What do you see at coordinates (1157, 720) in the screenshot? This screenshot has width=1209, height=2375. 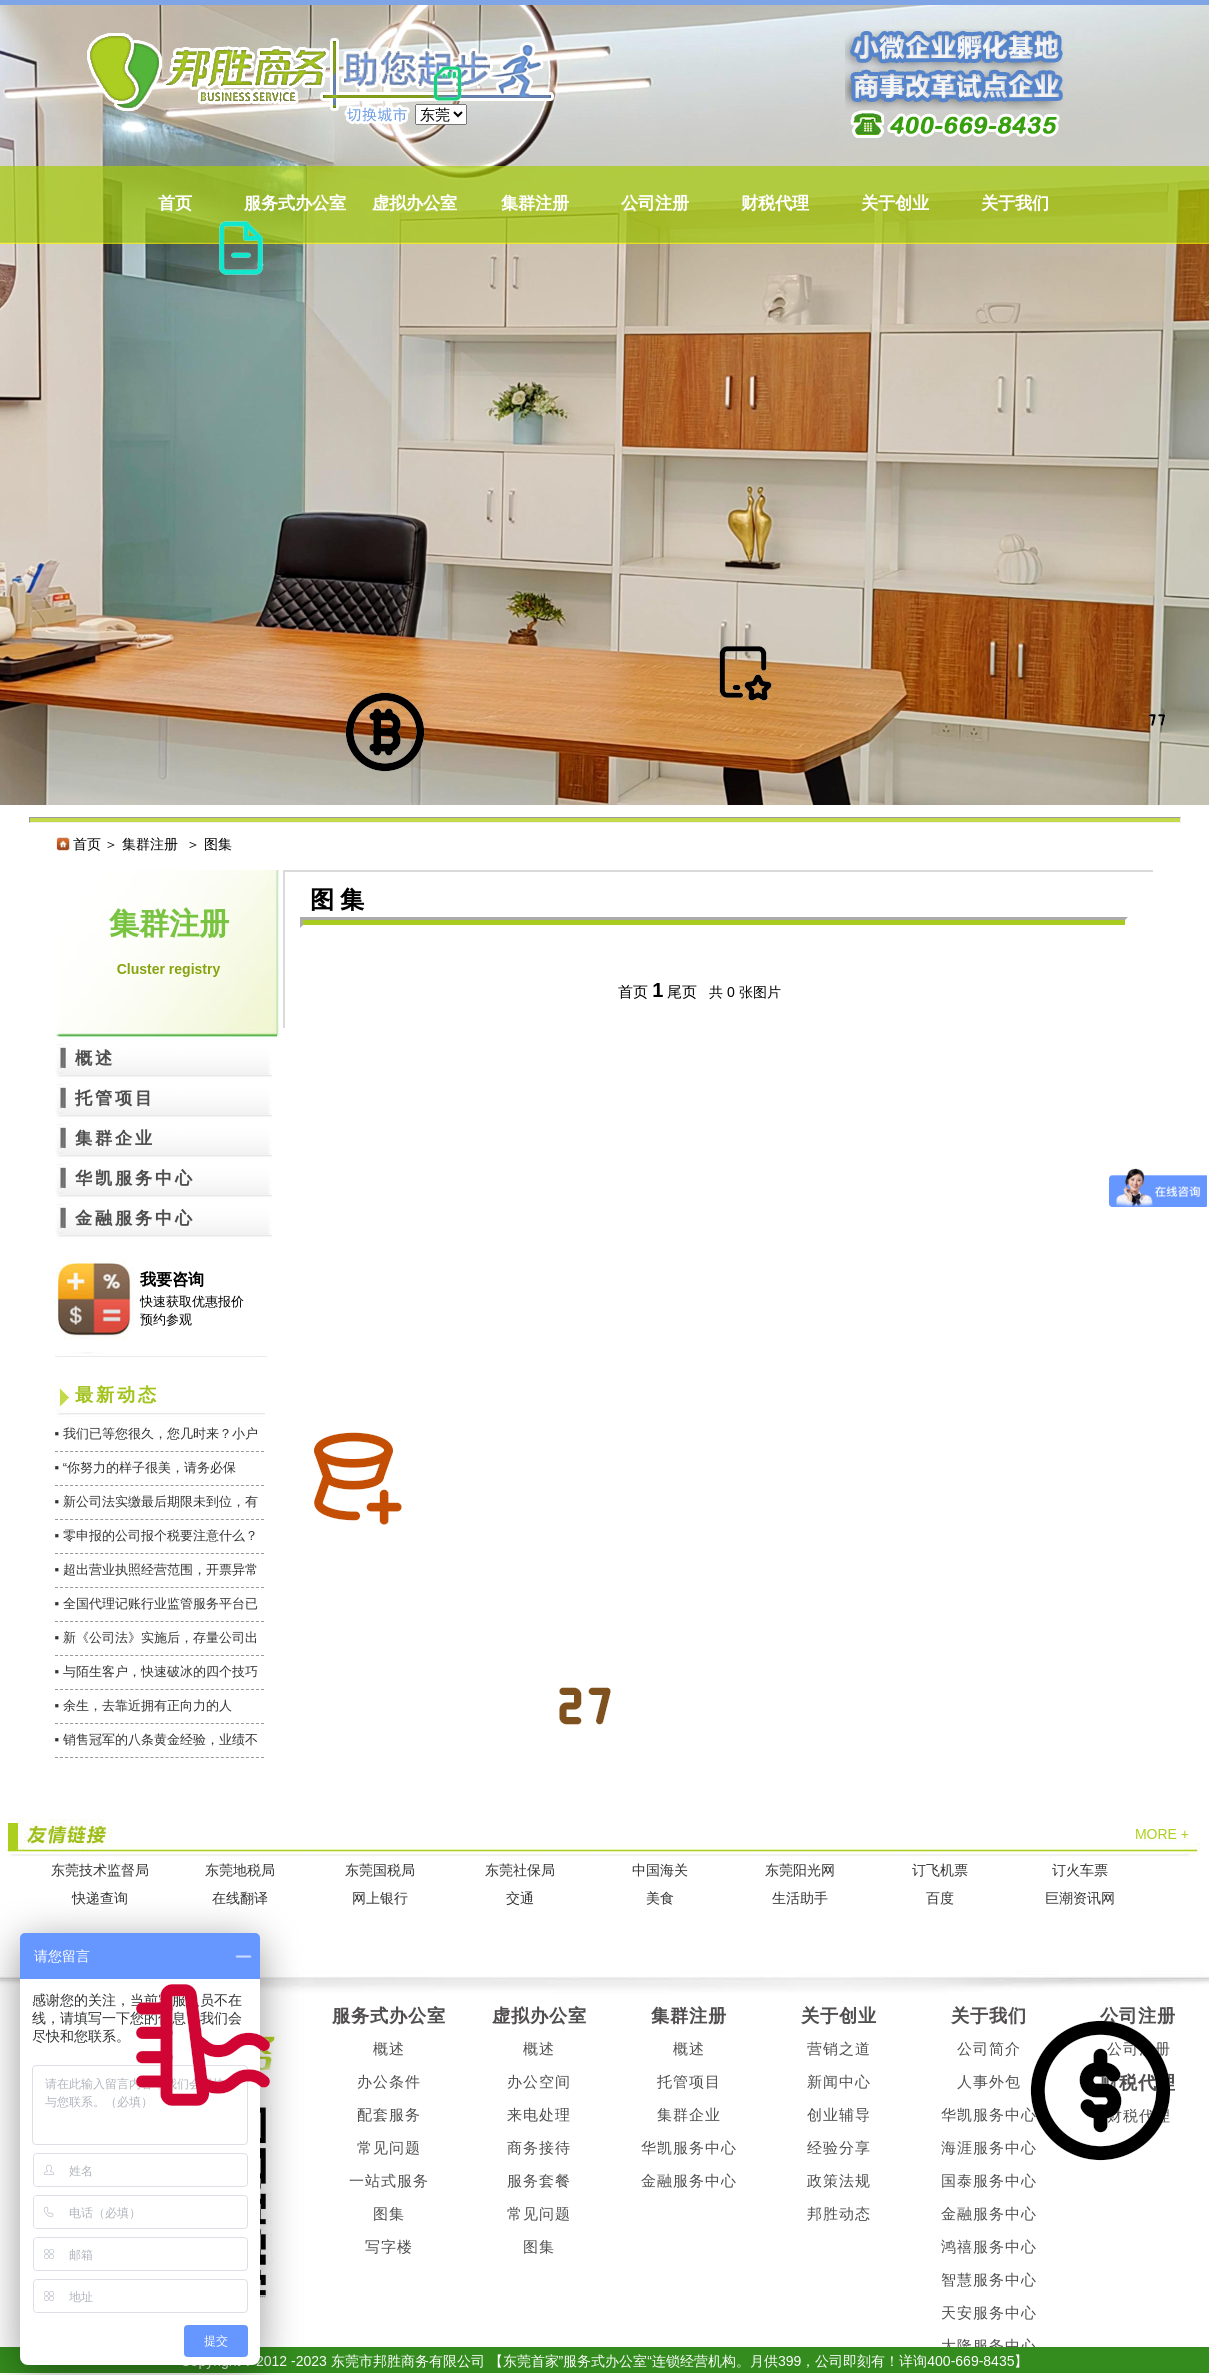 I see `displays the number 77 as a label or badge` at bounding box center [1157, 720].